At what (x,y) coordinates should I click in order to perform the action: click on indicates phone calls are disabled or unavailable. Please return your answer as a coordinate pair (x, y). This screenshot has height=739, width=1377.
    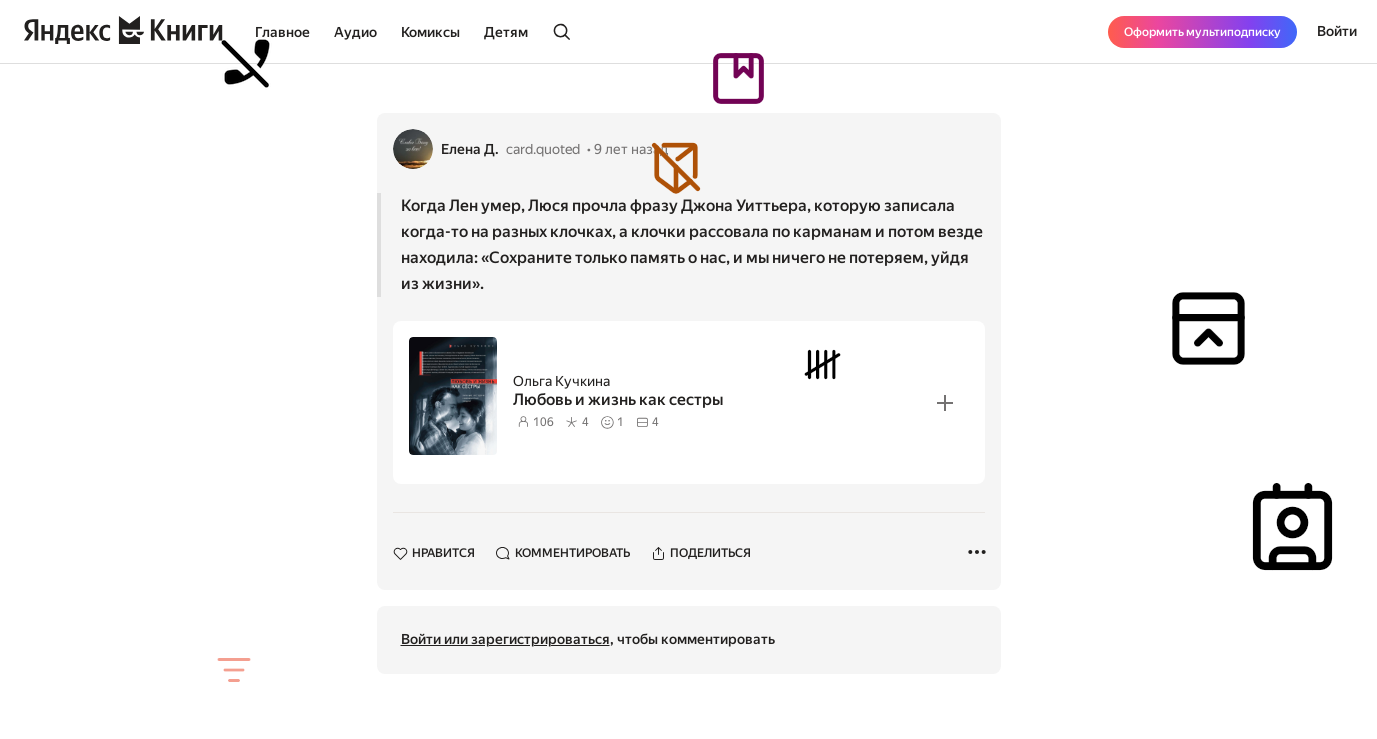
    Looking at the image, I should click on (247, 62).